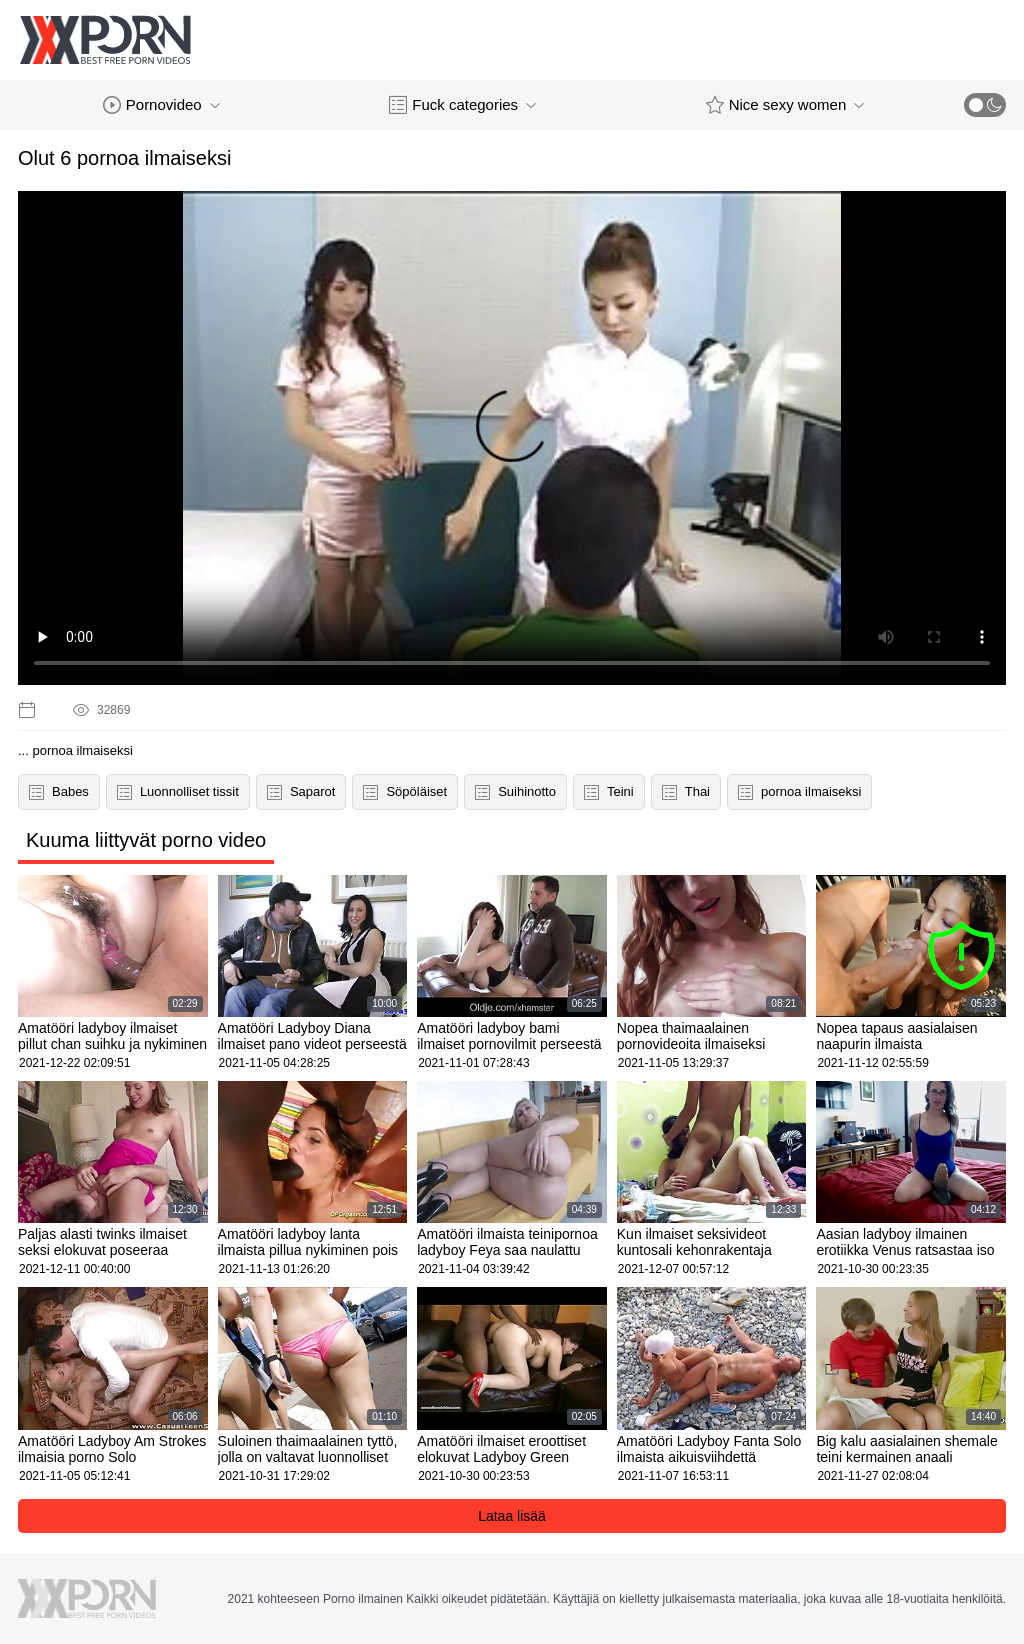  Describe the element at coordinates (961, 955) in the screenshot. I see `security warning or alert detected` at that location.